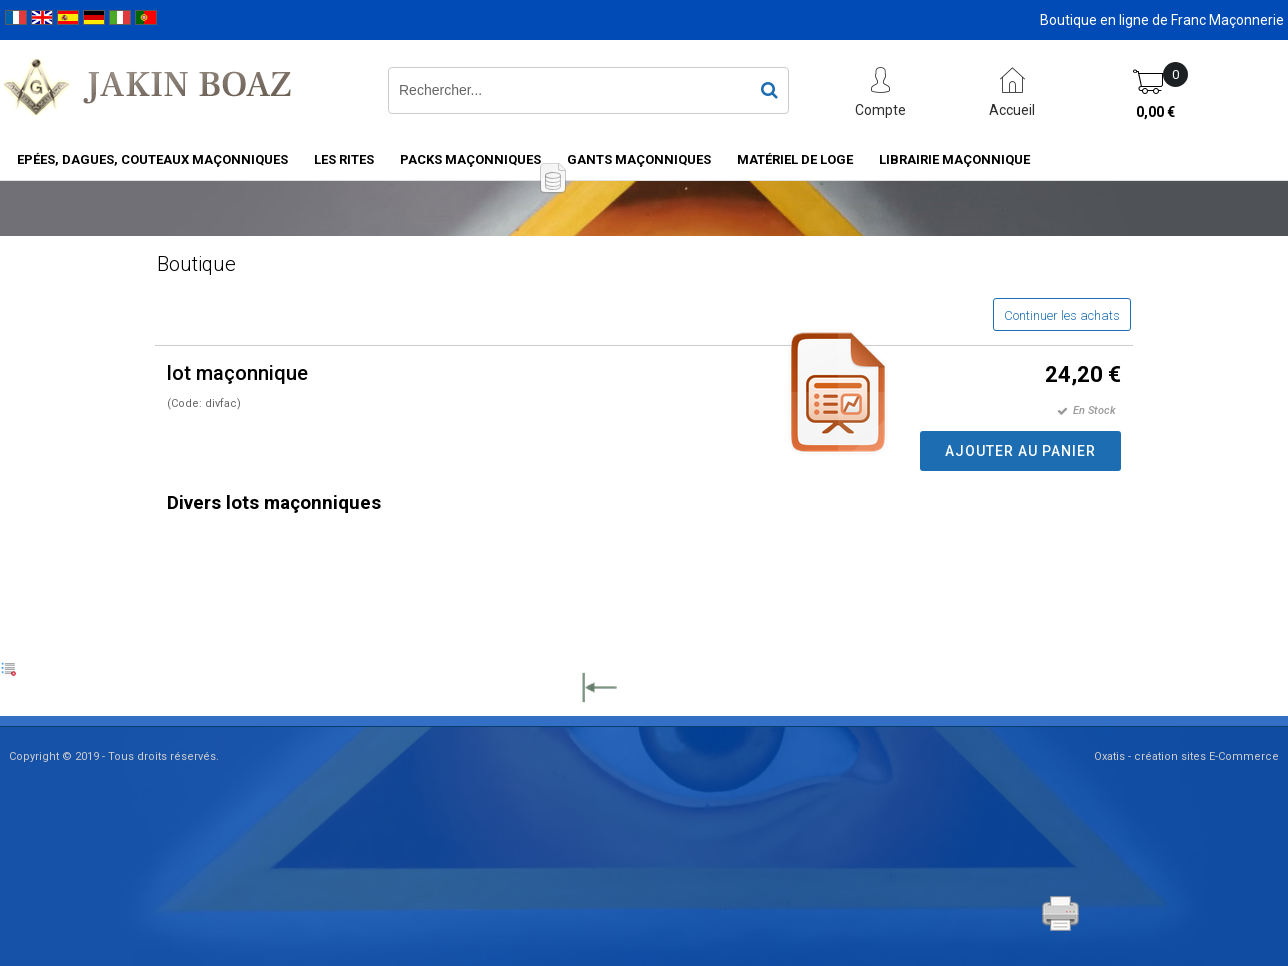 The image size is (1288, 966). I want to click on go to the first item in a list or sequence, so click(599, 687).